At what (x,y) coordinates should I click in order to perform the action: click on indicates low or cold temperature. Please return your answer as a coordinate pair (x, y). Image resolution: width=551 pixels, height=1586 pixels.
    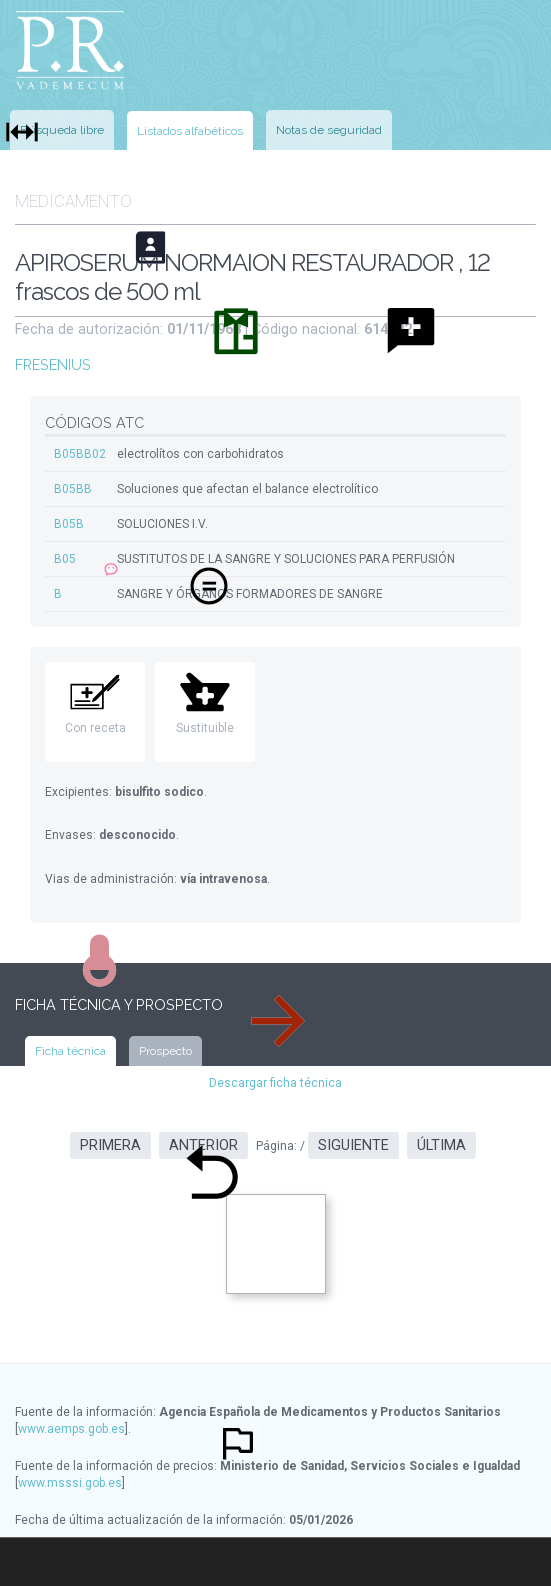
    Looking at the image, I should click on (99, 960).